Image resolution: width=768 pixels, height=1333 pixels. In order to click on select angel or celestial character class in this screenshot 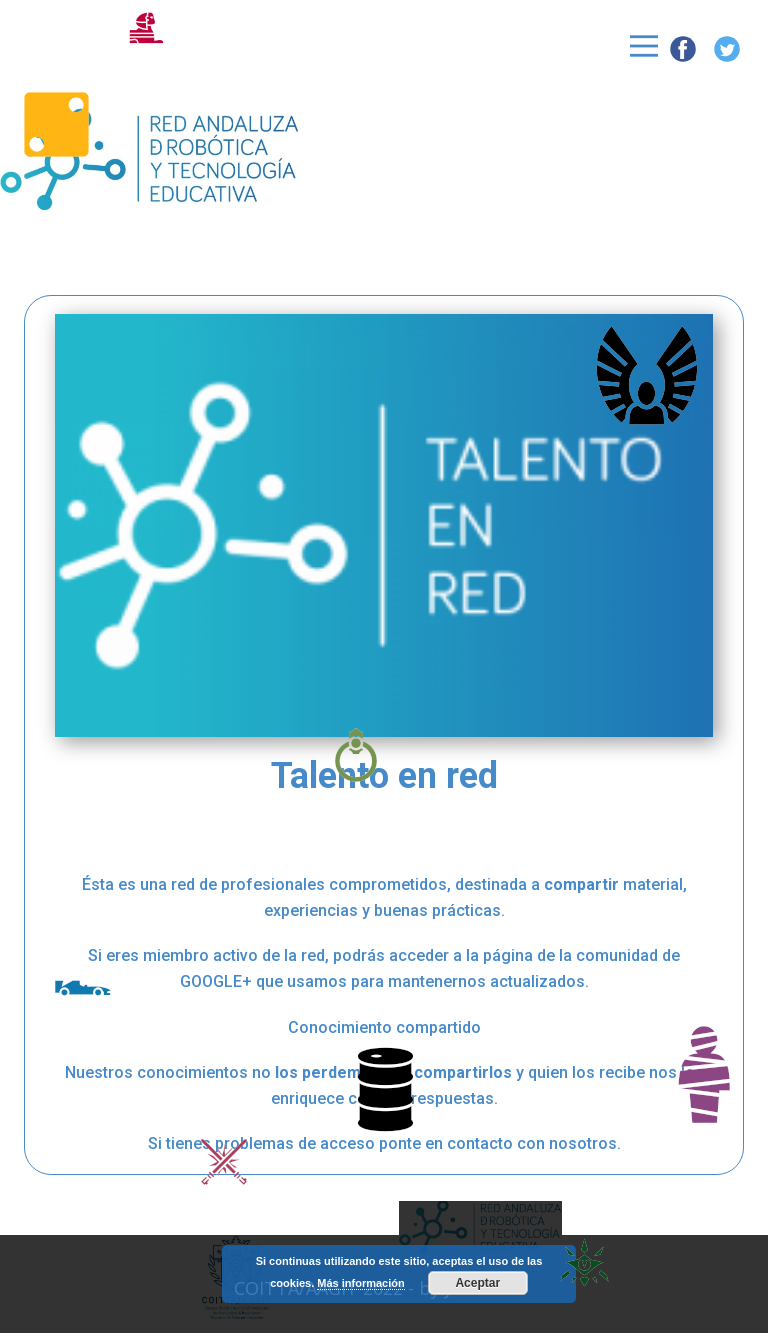, I will do `click(646, 374)`.